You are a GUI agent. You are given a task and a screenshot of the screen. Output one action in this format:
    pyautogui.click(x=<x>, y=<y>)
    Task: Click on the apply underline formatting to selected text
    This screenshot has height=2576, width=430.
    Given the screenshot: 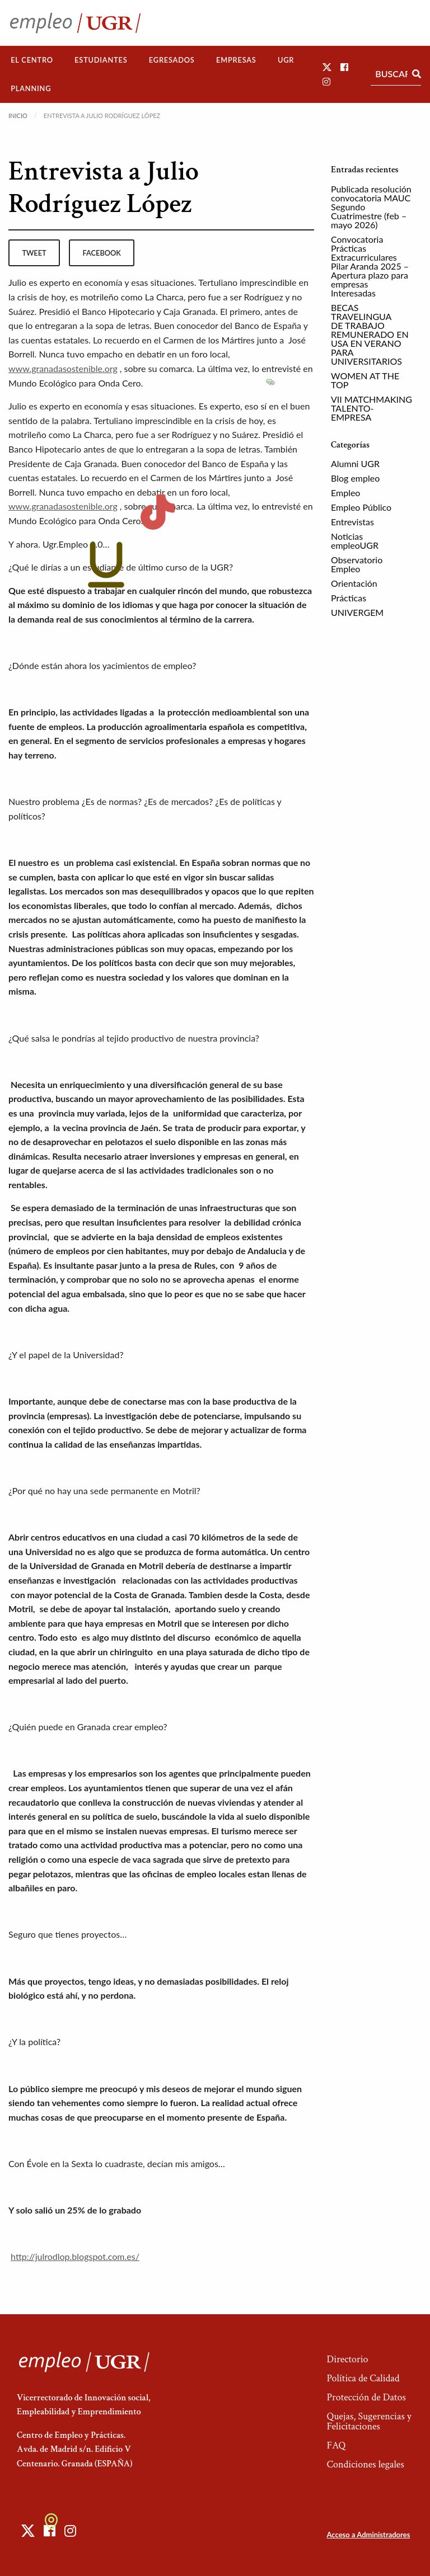 What is the action you would take?
    pyautogui.click(x=106, y=562)
    